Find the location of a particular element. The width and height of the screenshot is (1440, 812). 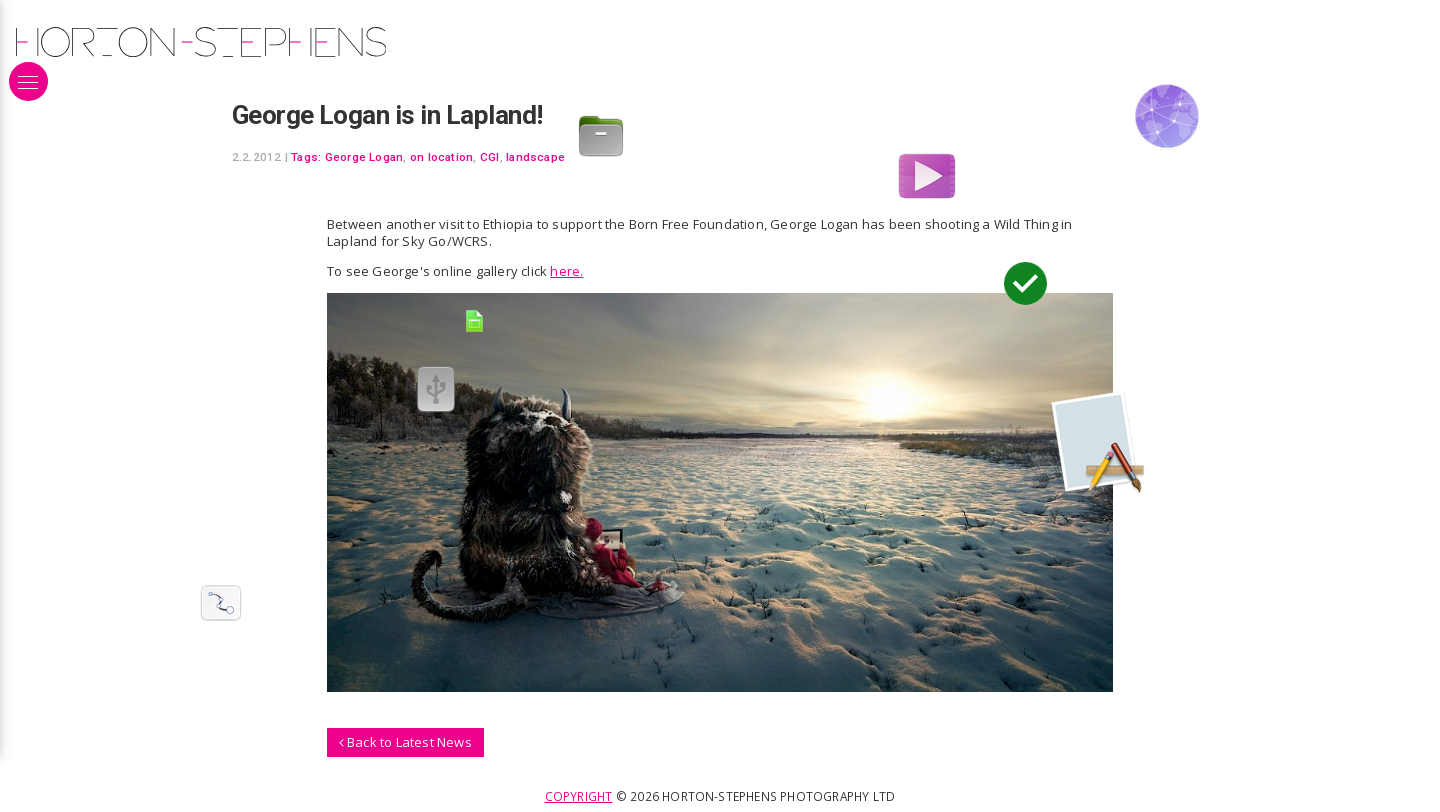

open media player application is located at coordinates (927, 176).